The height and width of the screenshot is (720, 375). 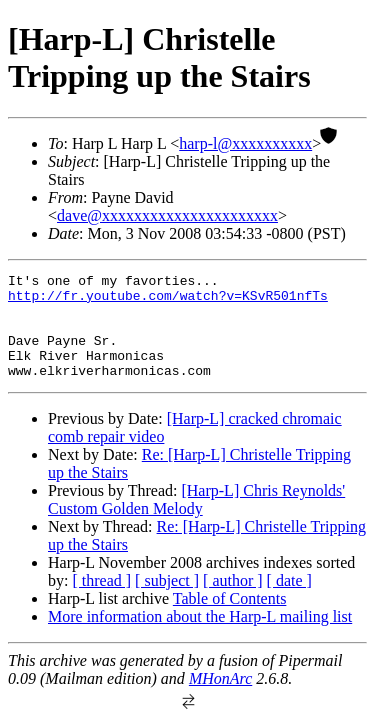 I want to click on swap or exchange items, so click(x=188, y=701).